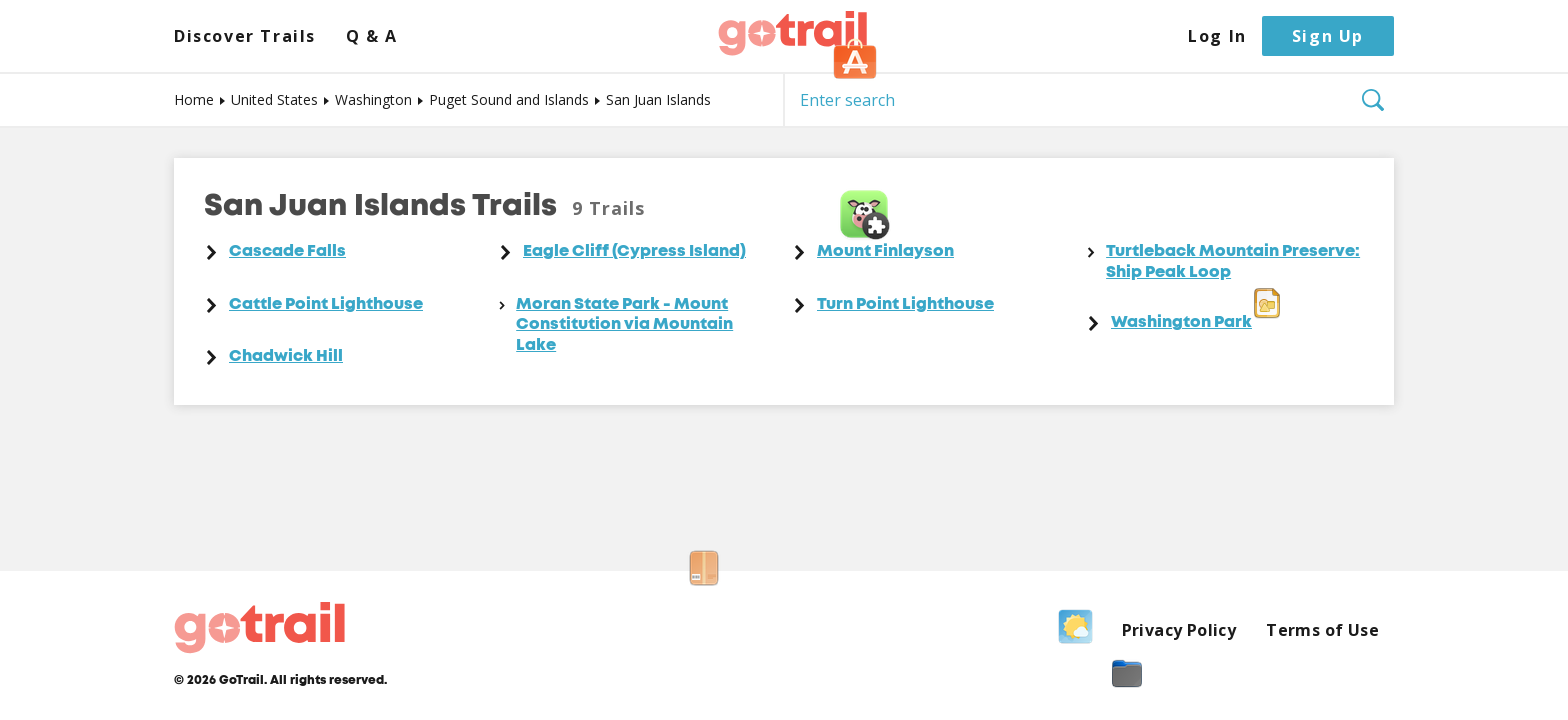  What do you see at coordinates (1127, 673) in the screenshot?
I see `open folder to view contents` at bounding box center [1127, 673].